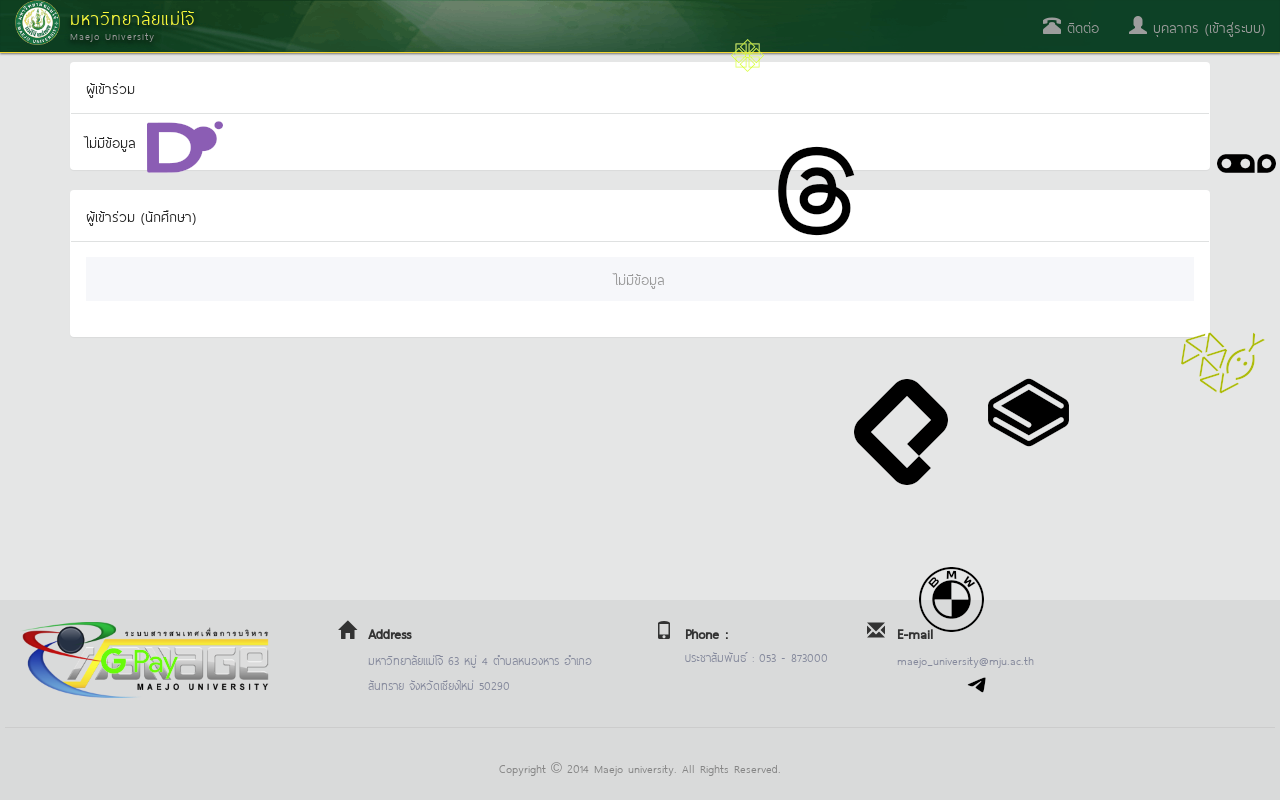  I want to click on open the Platzi learning platform, so click(901, 432).